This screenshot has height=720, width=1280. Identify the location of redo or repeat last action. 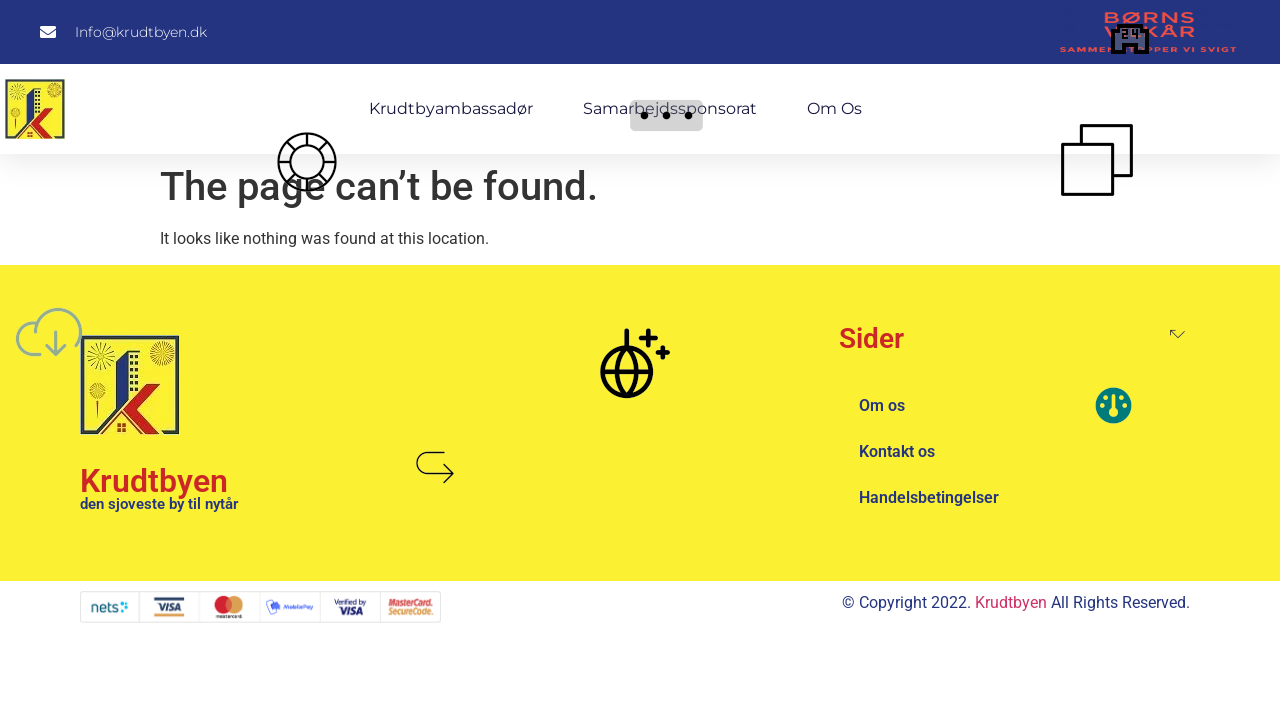
(435, 466).